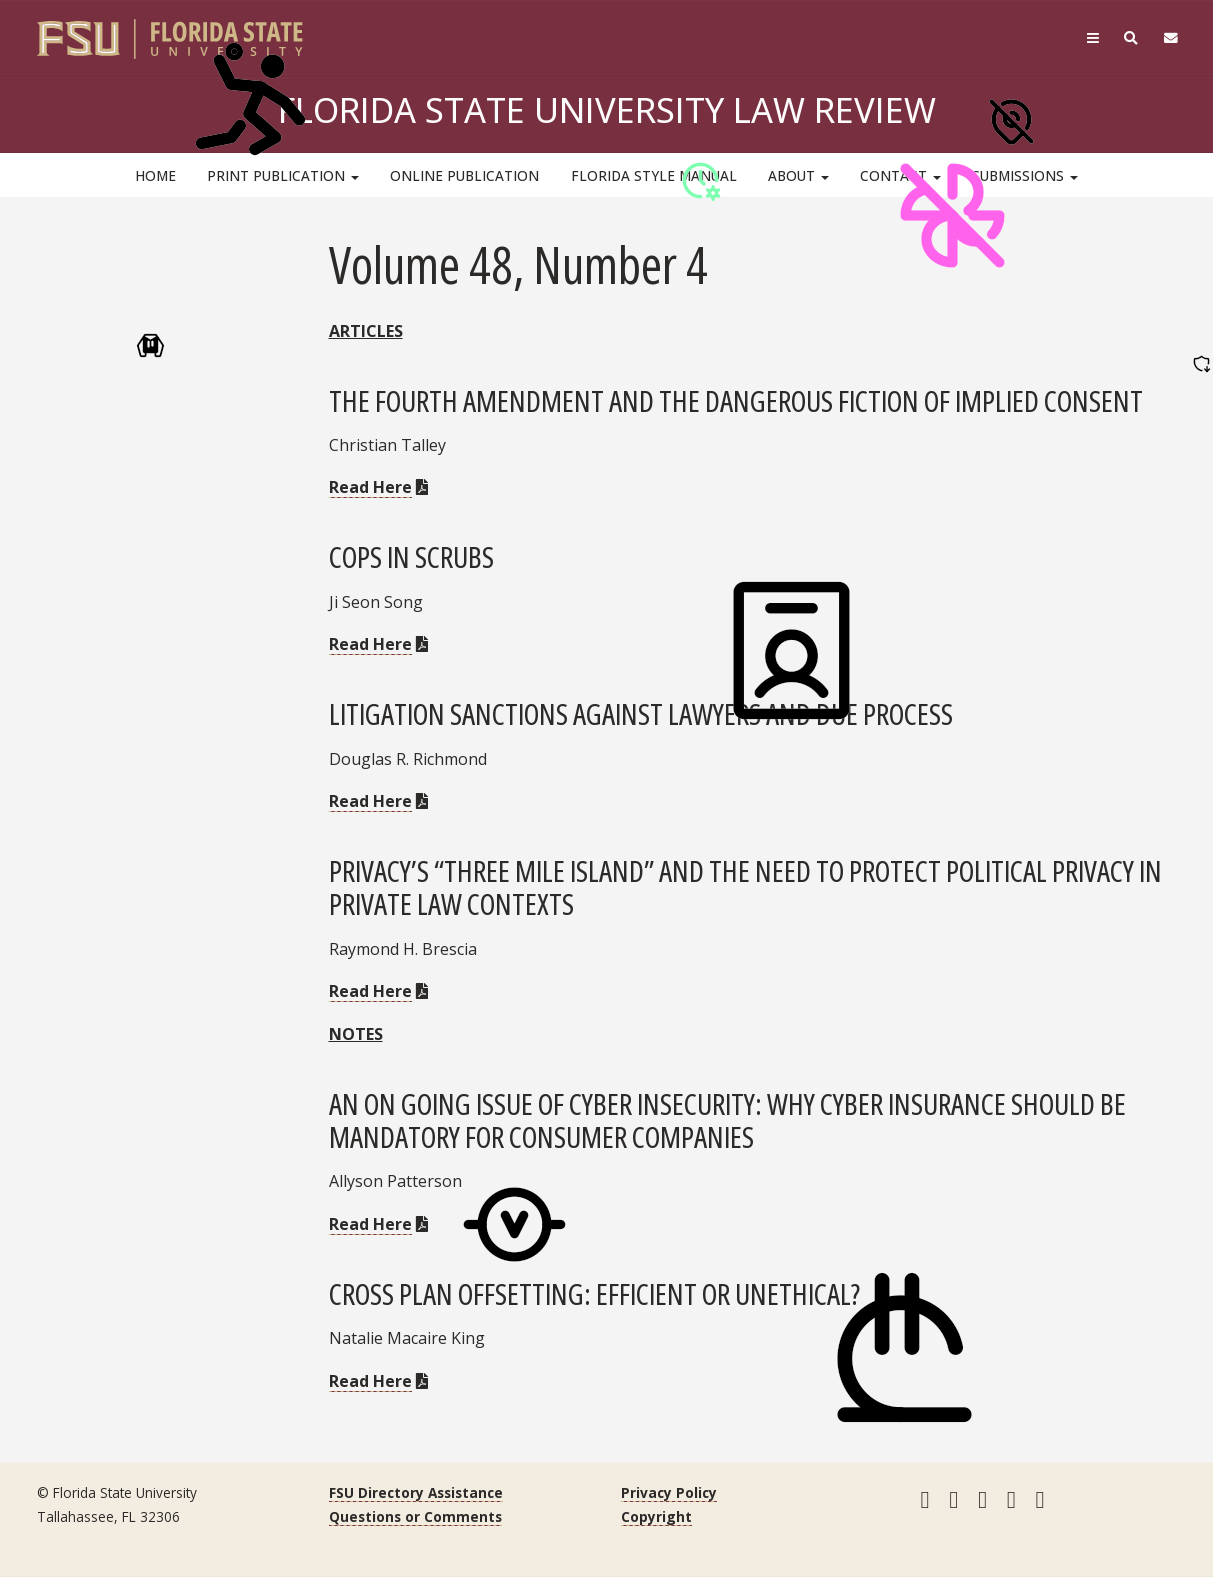 The image size is (1213, 1577). Describe the element at coordinates (952, 215) in the screenshot. I see `wind energy source disabled or unavailable` at that location.